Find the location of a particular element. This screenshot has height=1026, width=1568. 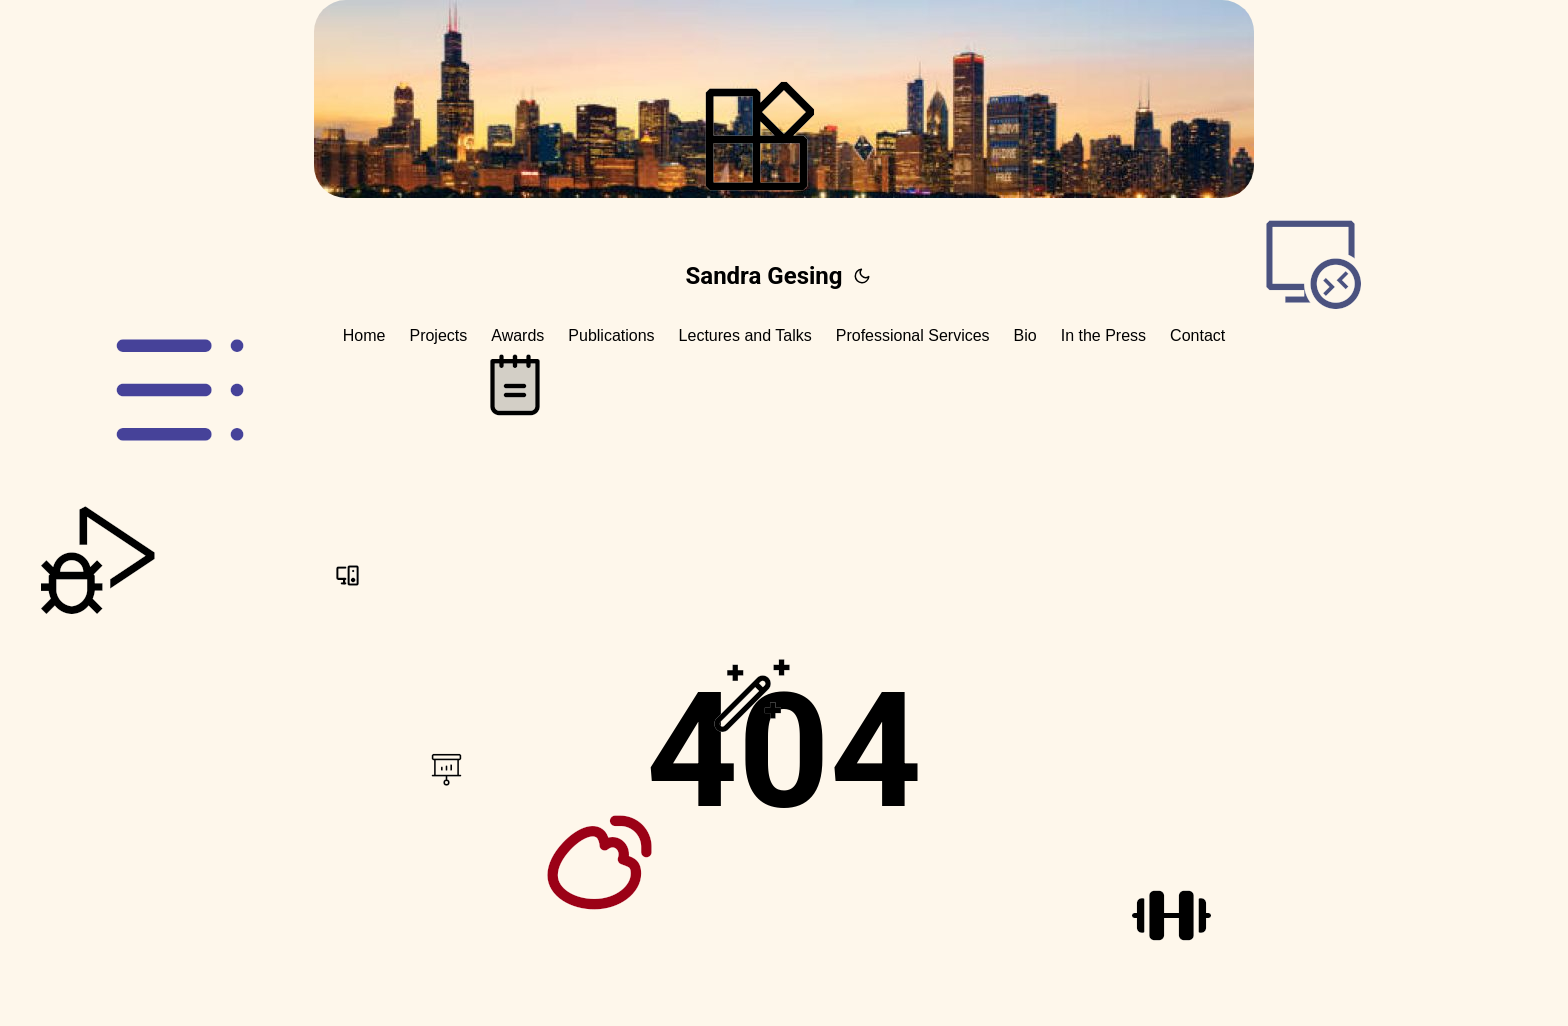

start debugging session is located at coordinates (102, 552).